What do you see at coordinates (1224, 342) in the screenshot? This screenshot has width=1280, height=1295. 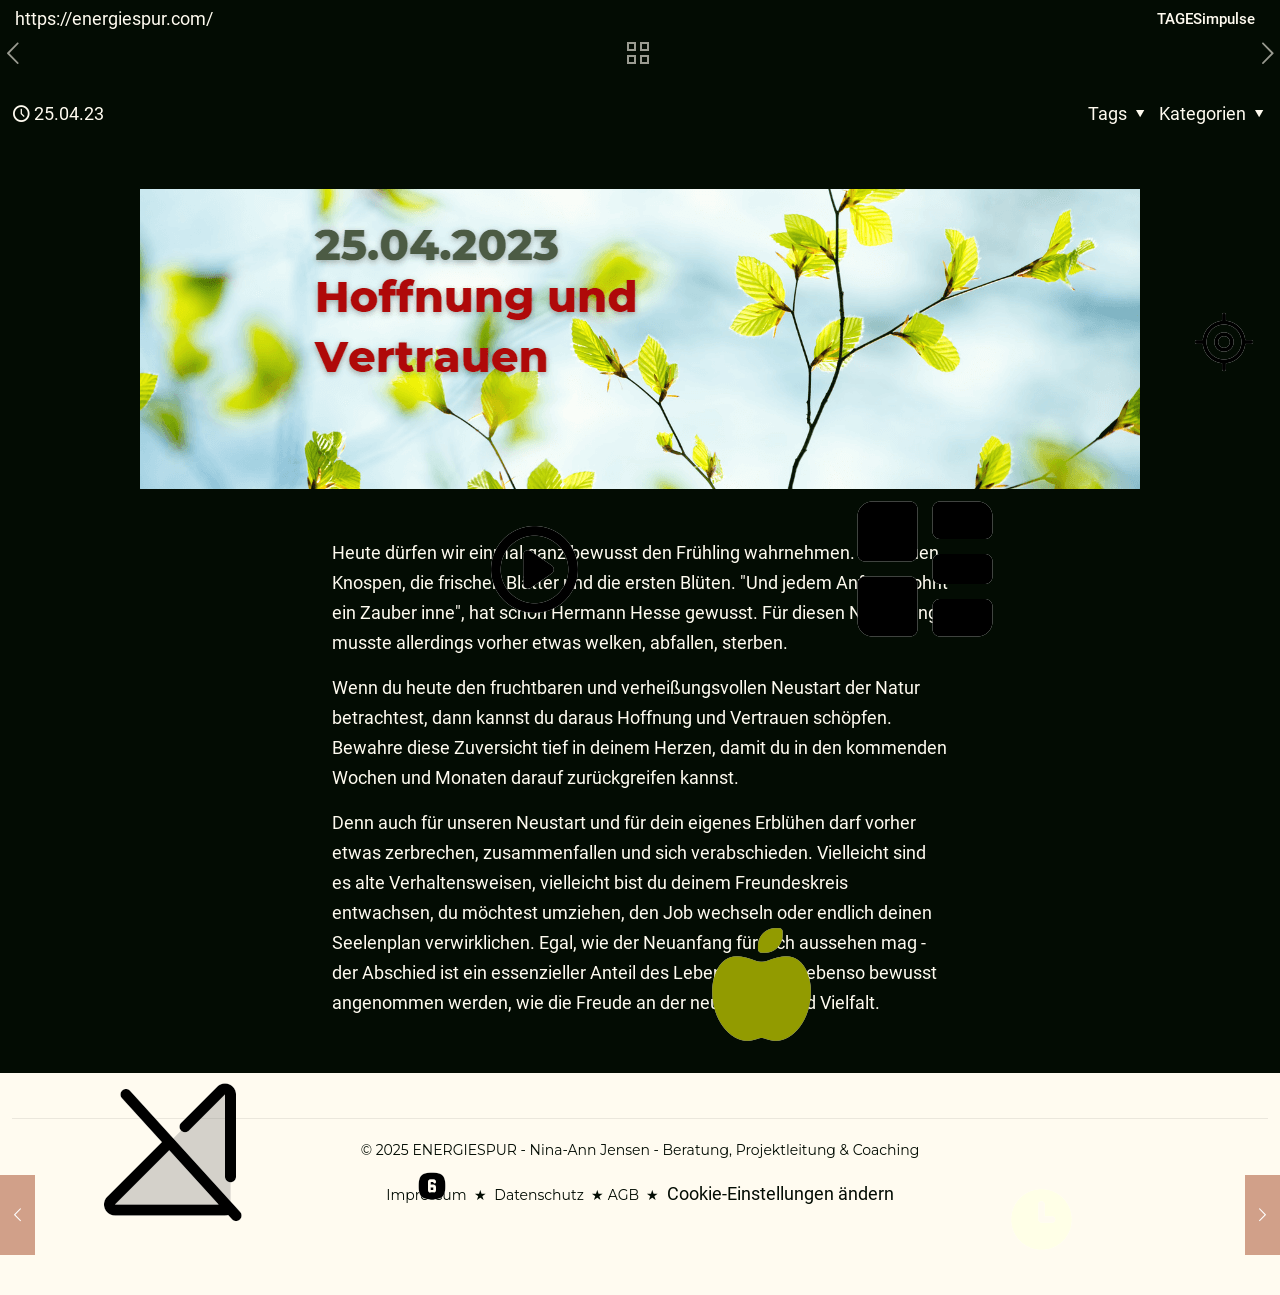 I see `center map on current location` at bounding box center [1224, 342].